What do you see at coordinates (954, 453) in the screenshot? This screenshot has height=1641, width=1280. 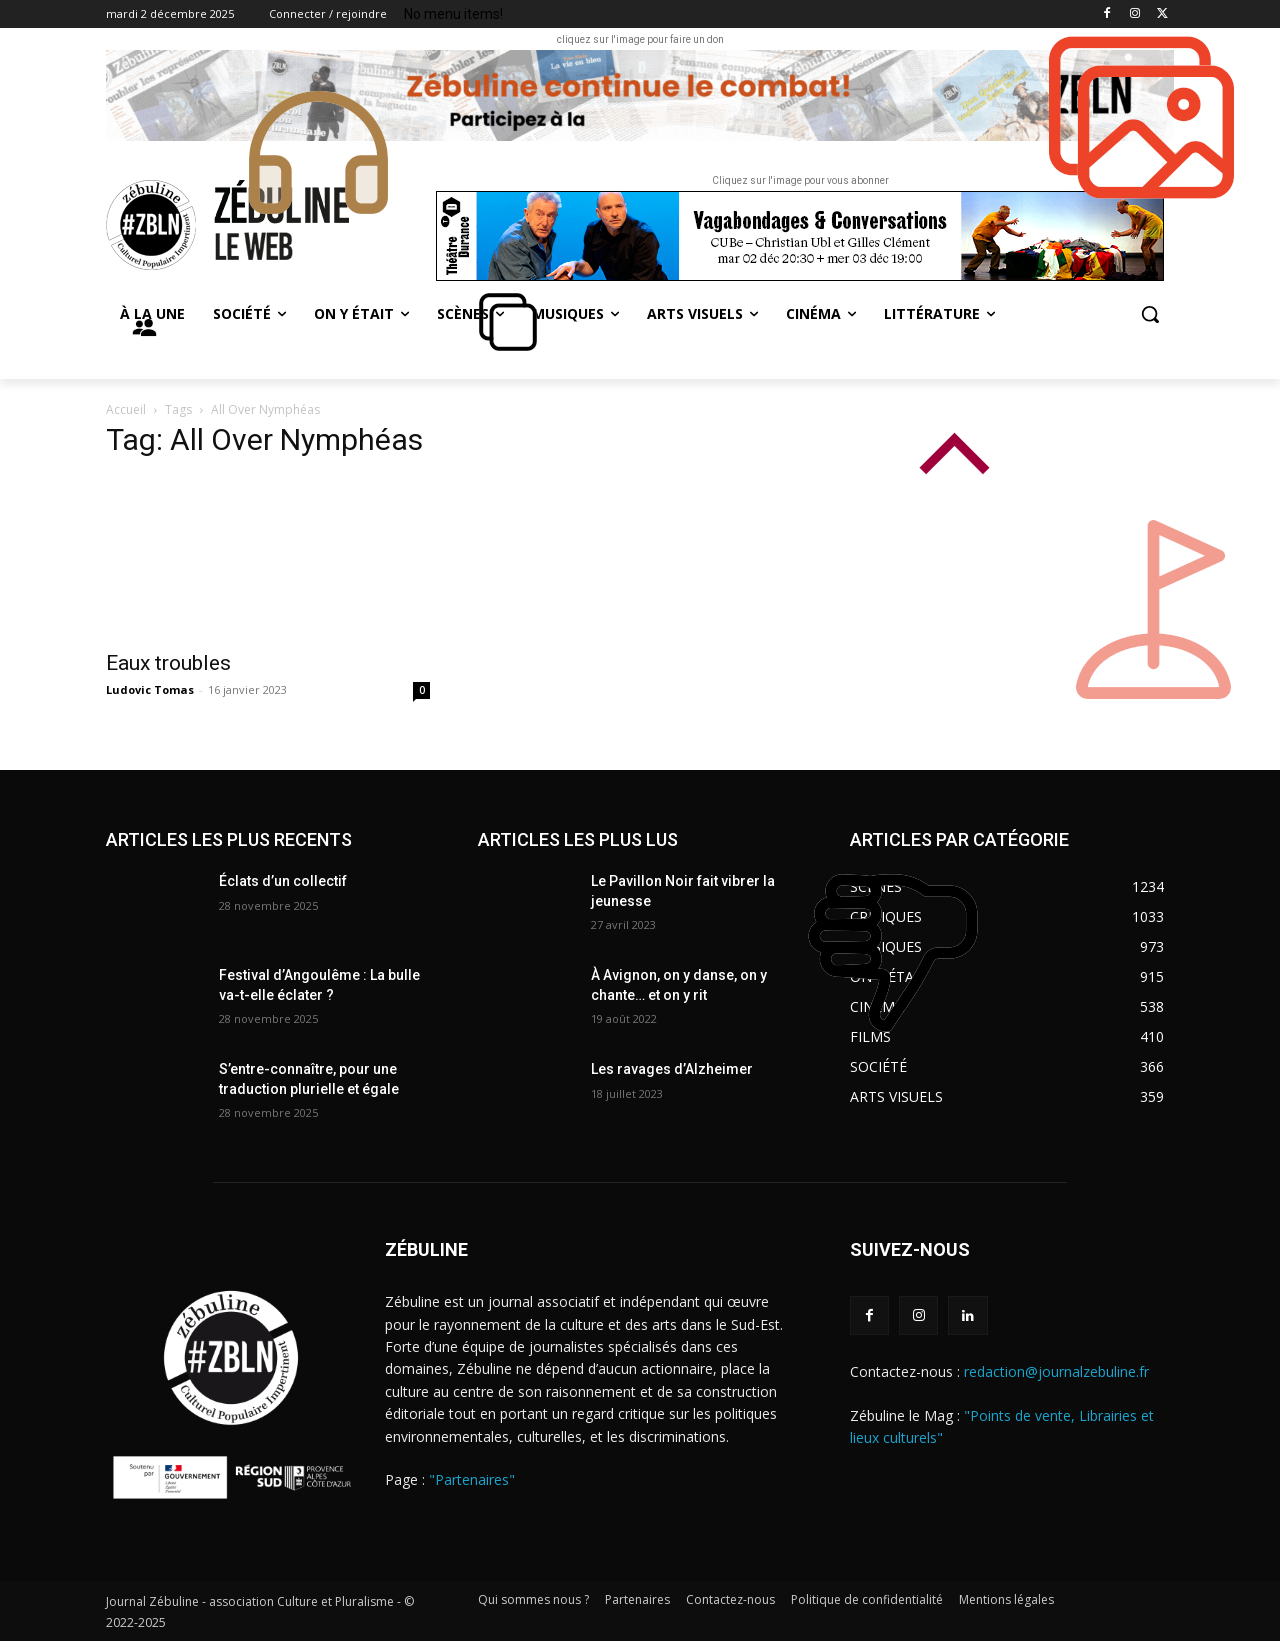 I see `collapse an expanded section` at bounding box center [954, 453].